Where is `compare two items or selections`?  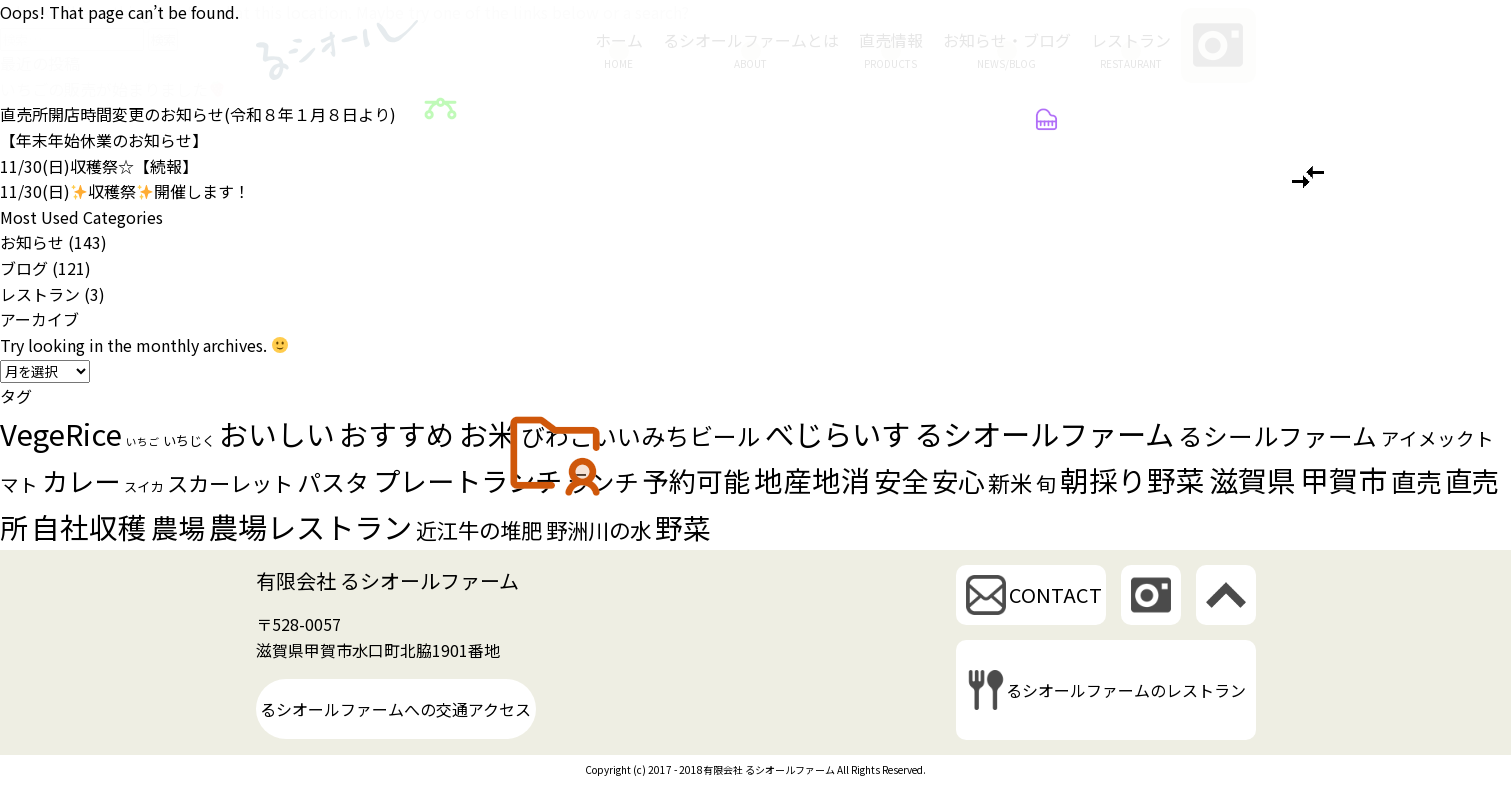
compare two items or selections is located at coordinates (1308, 177).